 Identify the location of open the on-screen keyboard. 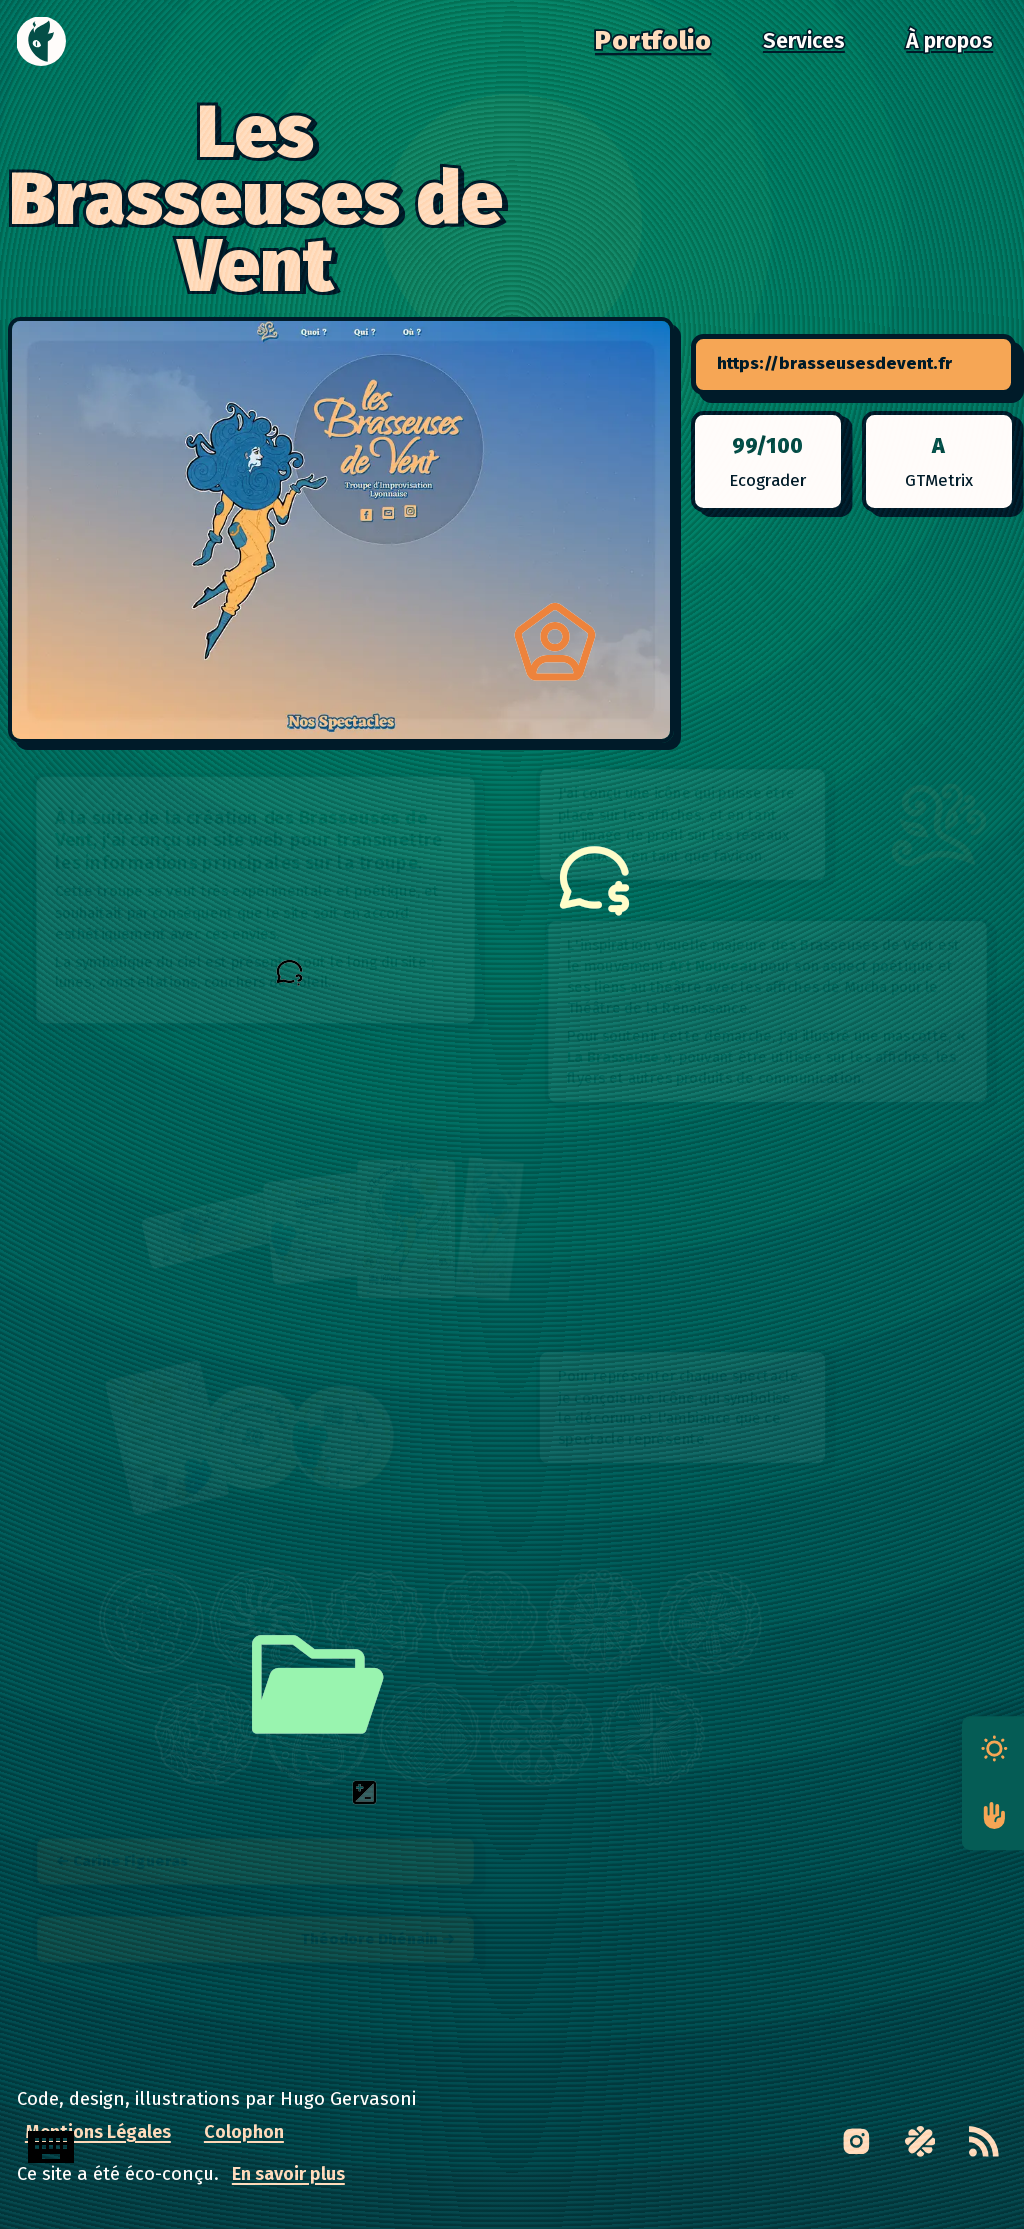
(51, 2147).